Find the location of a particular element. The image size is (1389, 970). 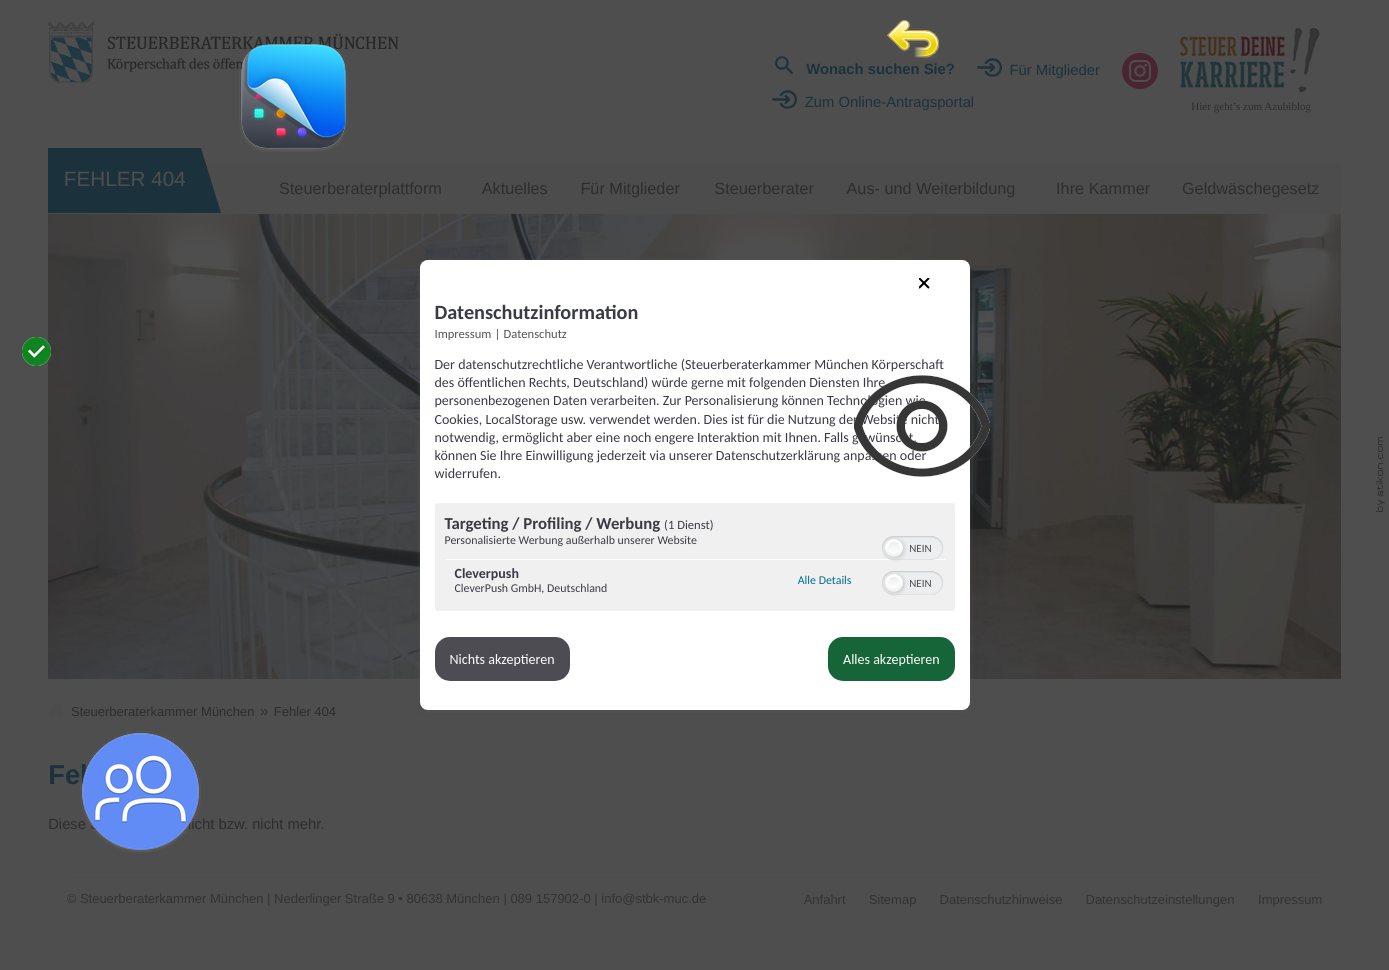

apply email filters to messages is located at coordinates (36, 351).